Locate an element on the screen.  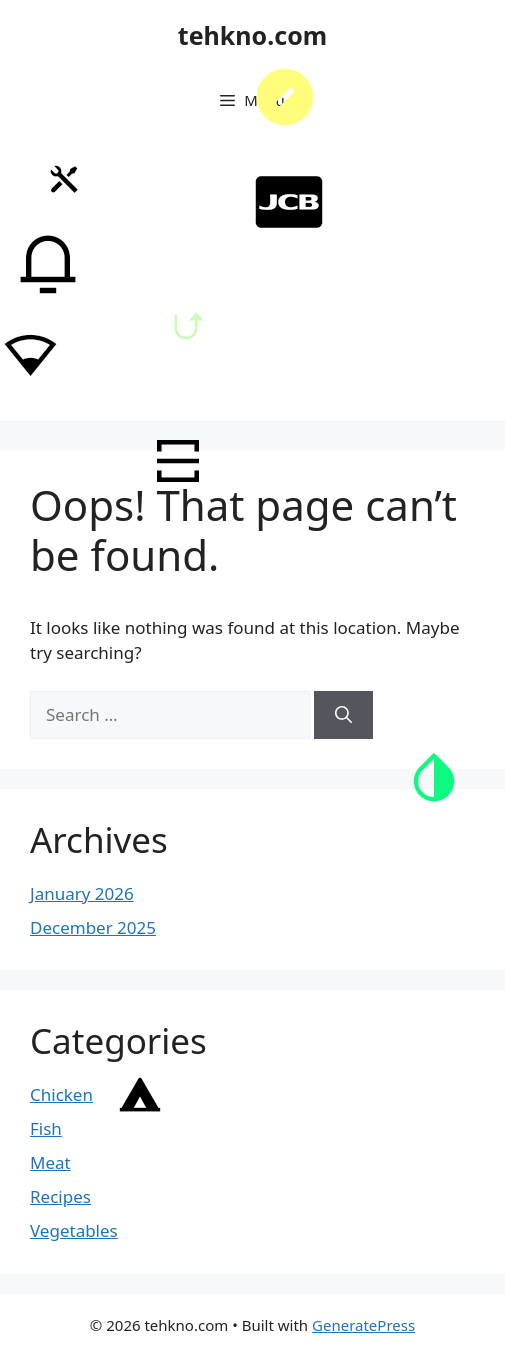
redo or repeat the last action is located at coordinates (187, 326).